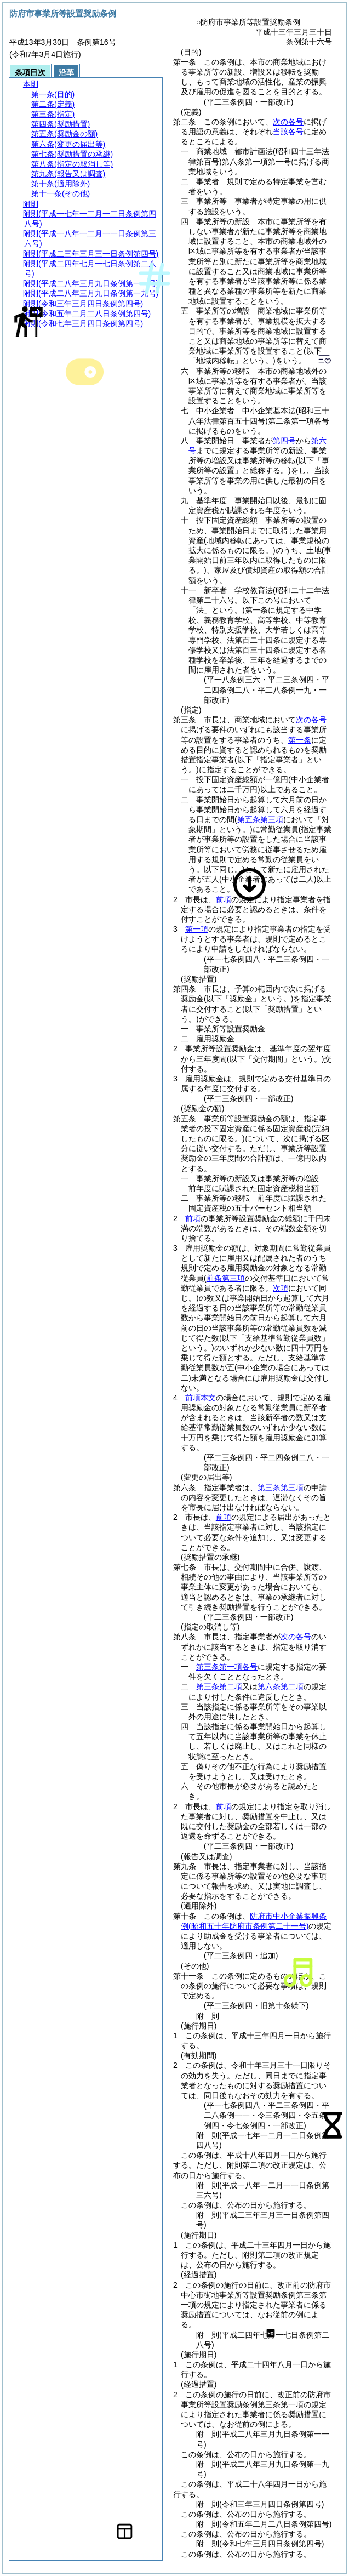  Describe the element at coordinates (124, 2531) in the screenshot. I see `switch to grid or layout view` at that location.